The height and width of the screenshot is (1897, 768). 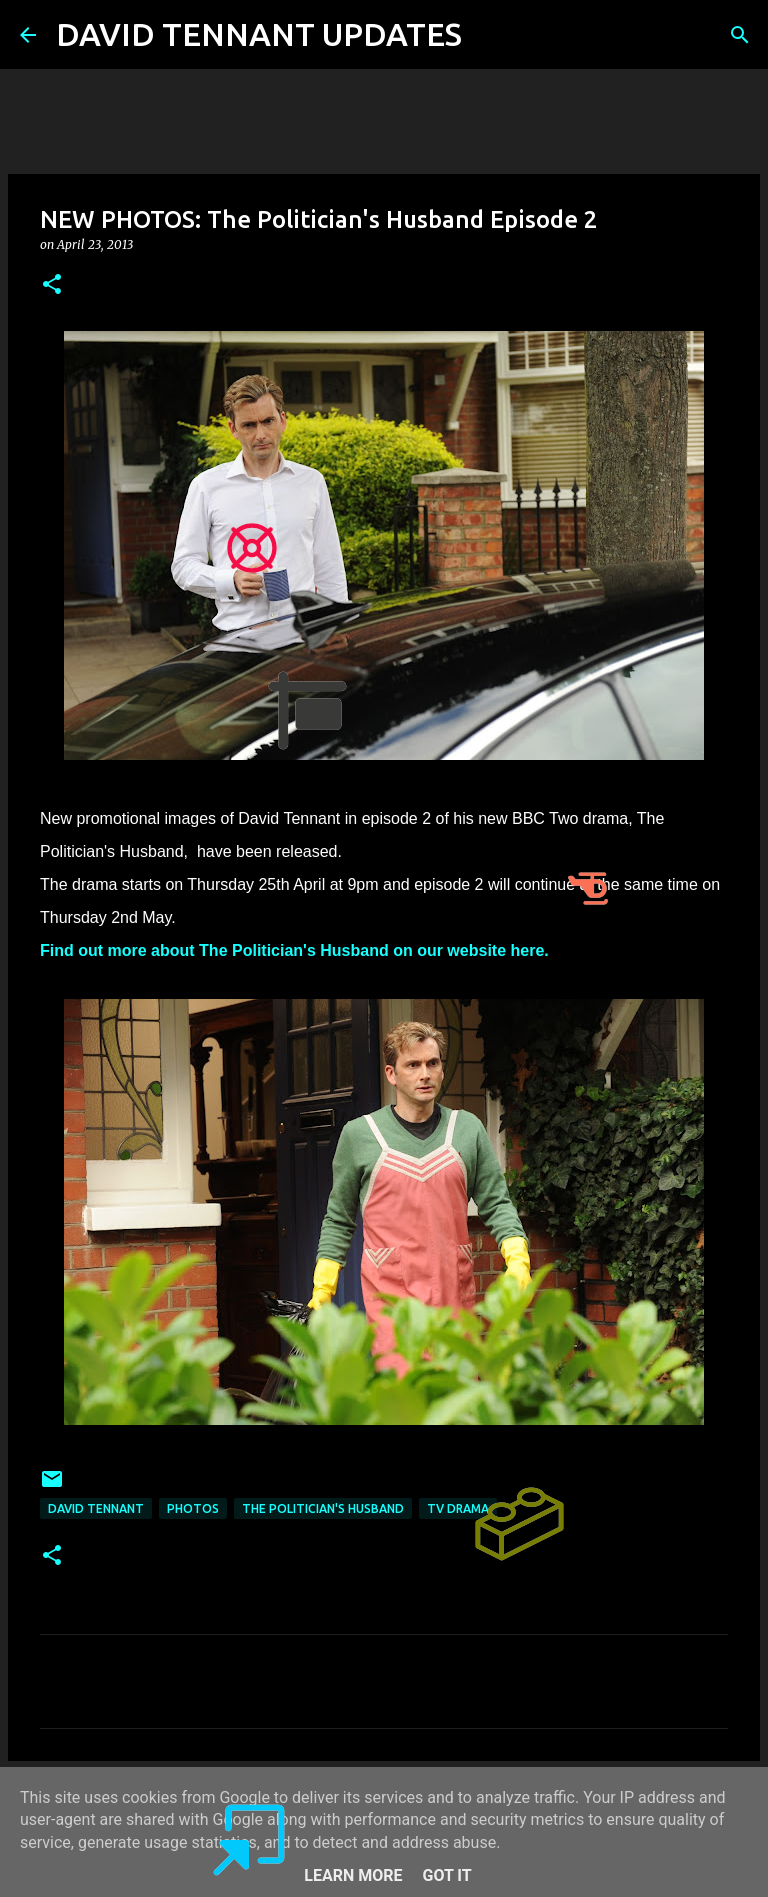 What do you see at coordinates (588, 888) in the screenshot?
I see `helicopter transportation option` at bounding box center [588, 888].